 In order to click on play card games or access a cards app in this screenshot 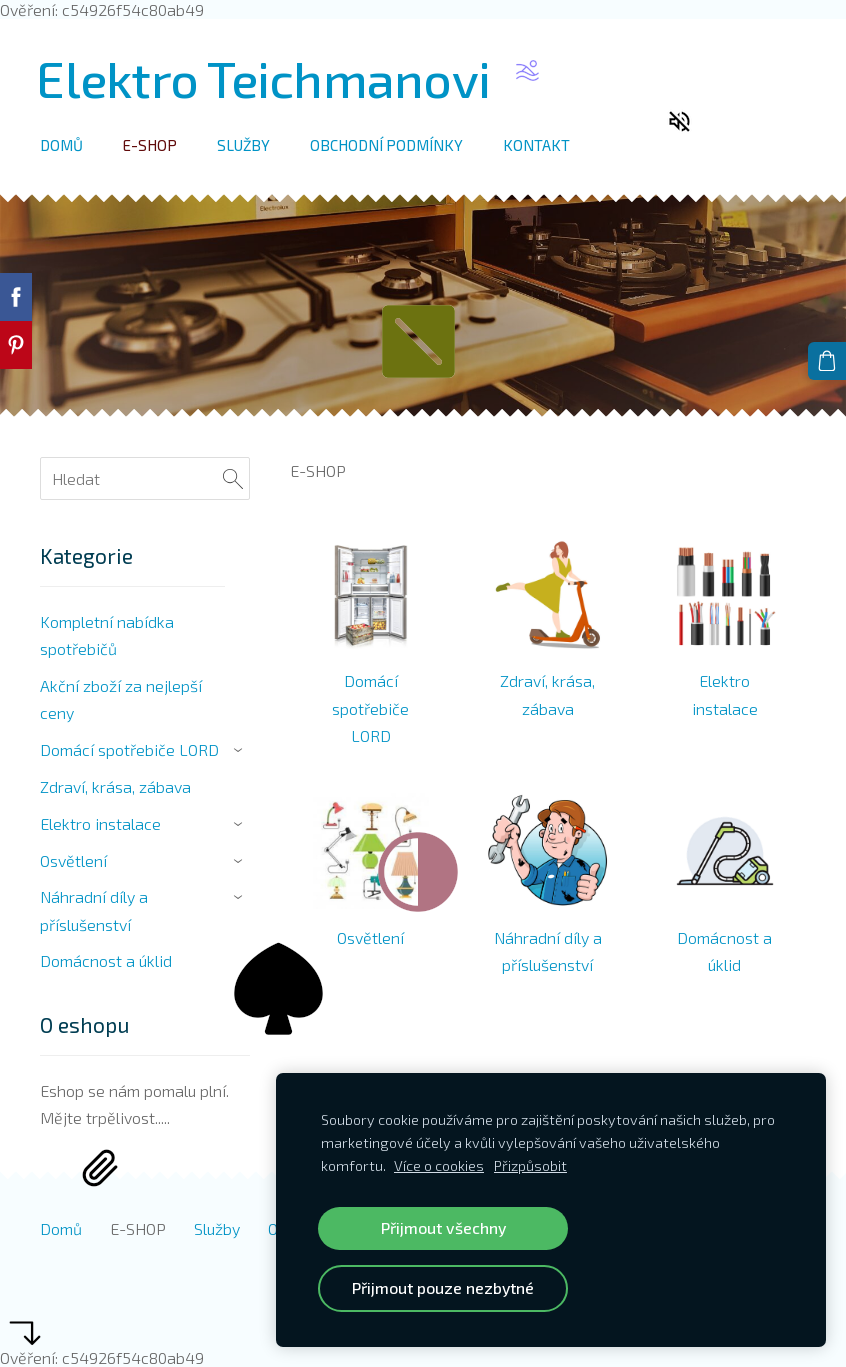, I will do `click(278, 990)`.